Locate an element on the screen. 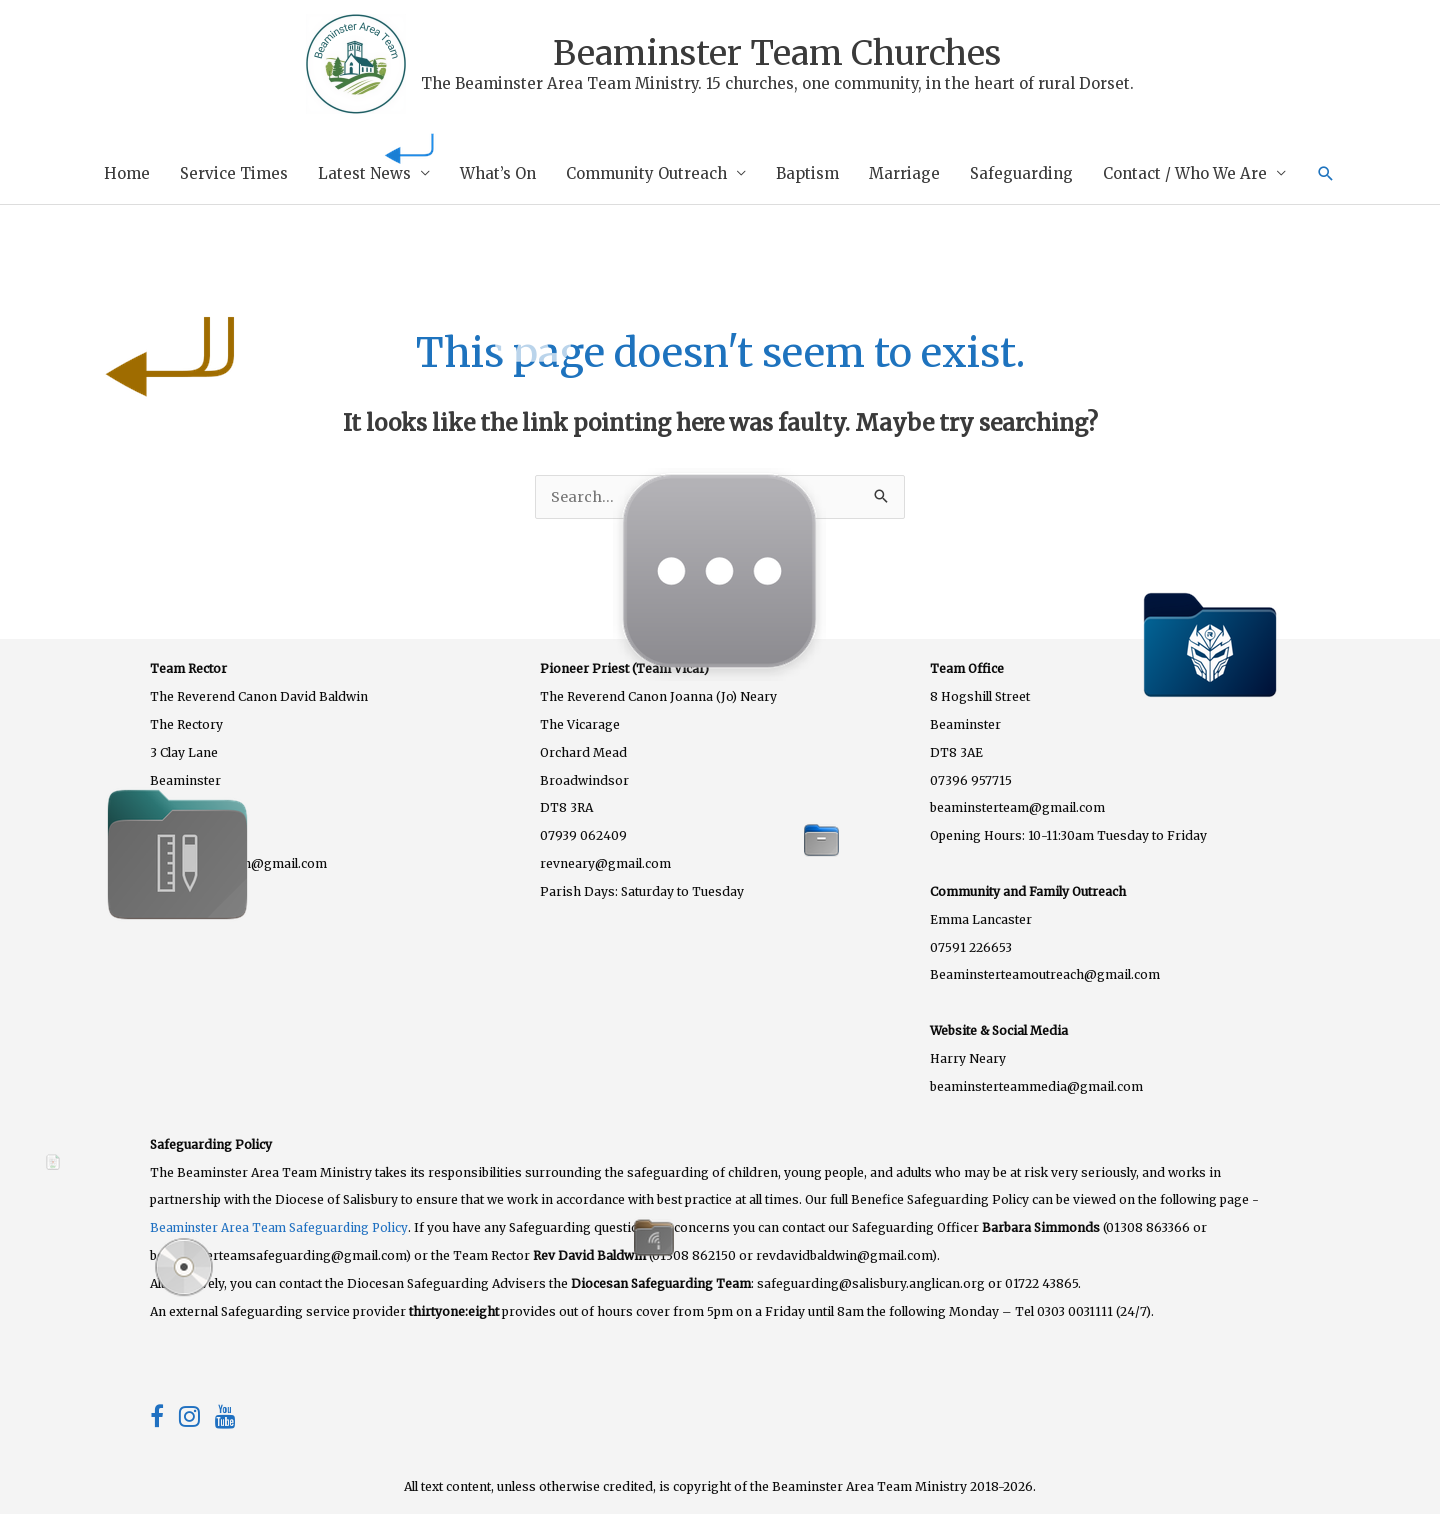  M_Library_TextStyle_Icon is located at coordinates (533, 324).